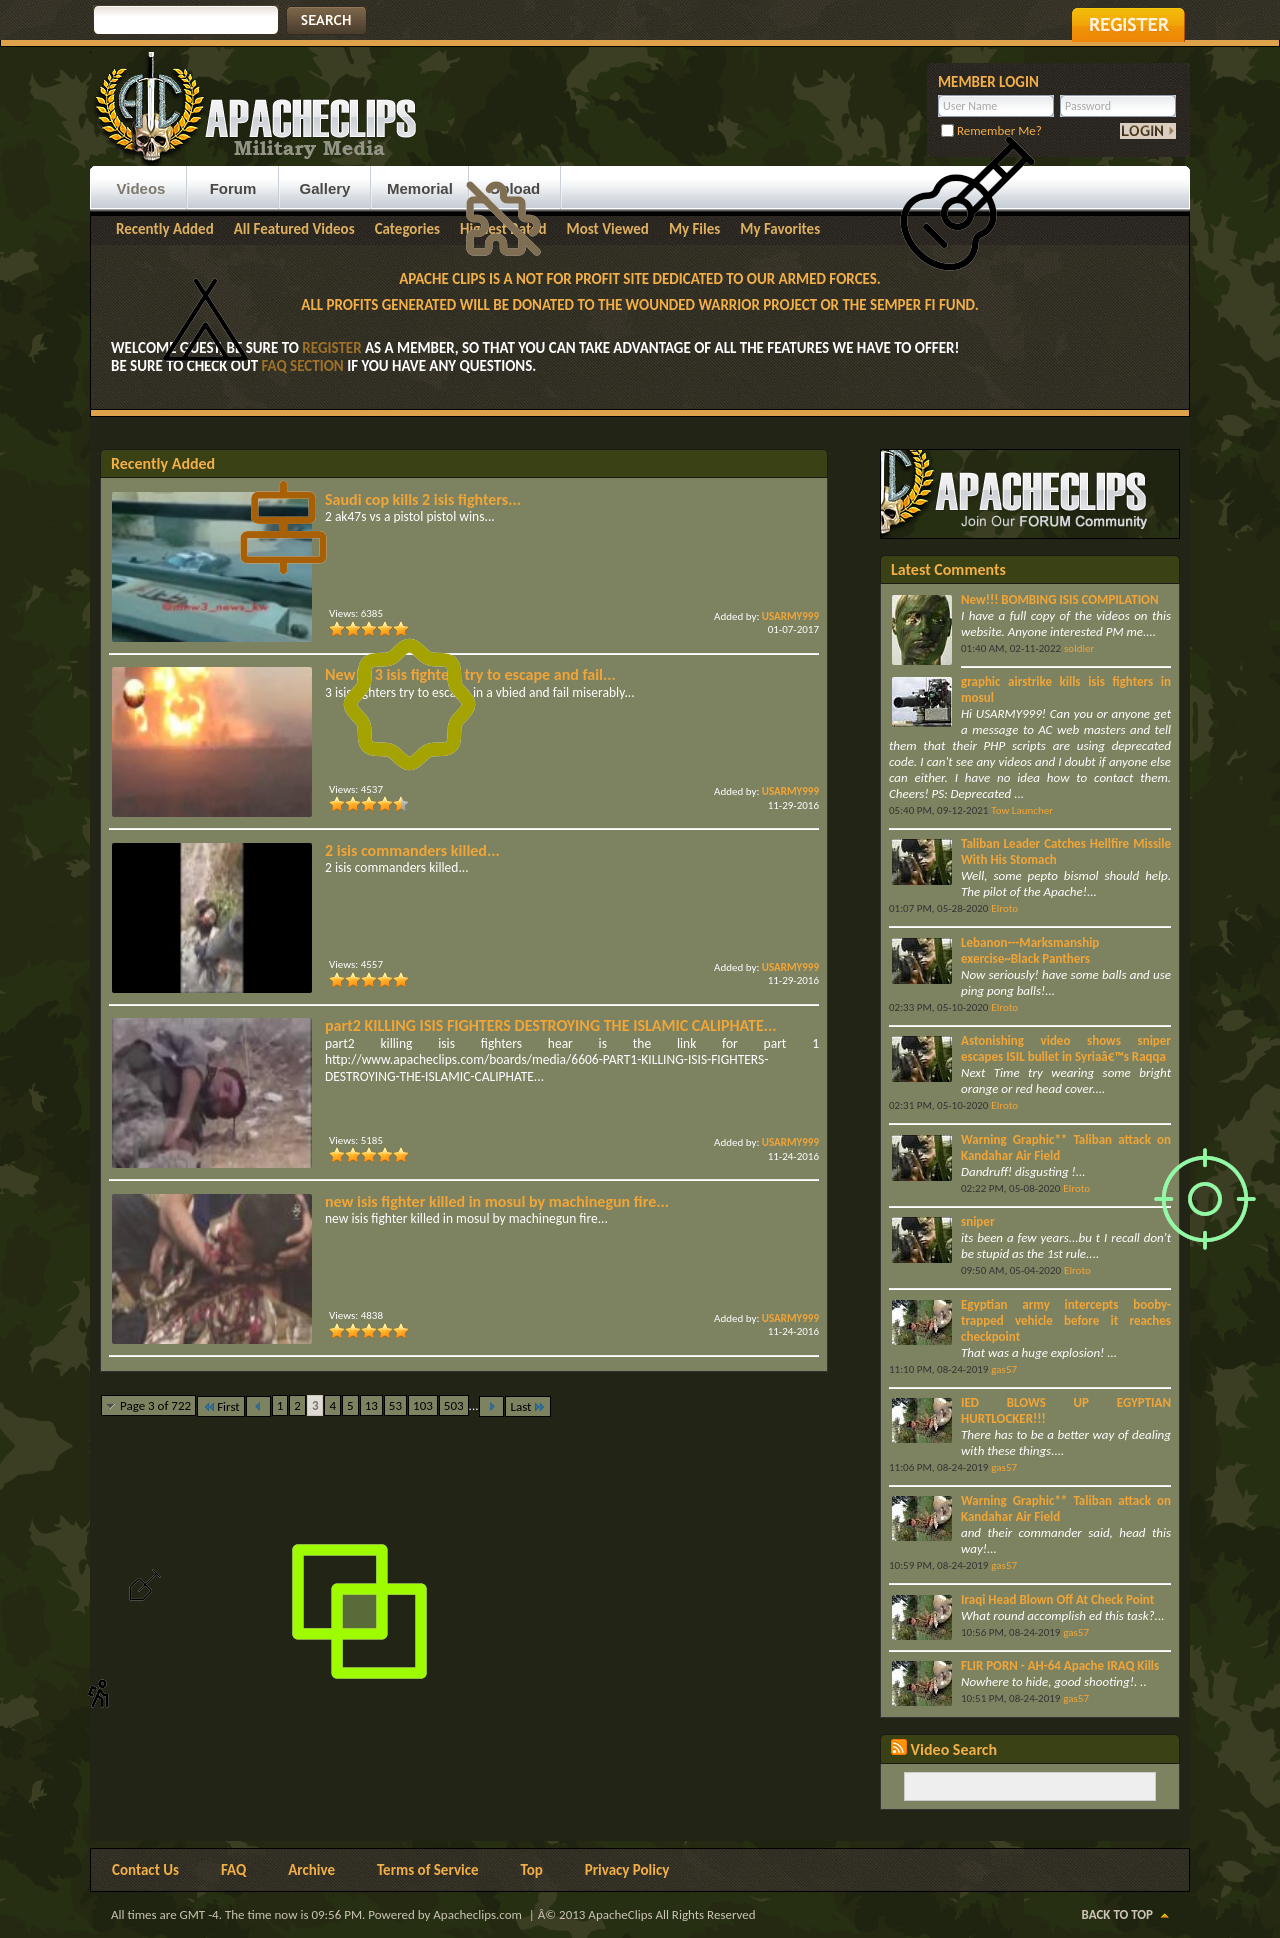  Describe the element at coordinates (359, 1611) in the screenshot. I see `merge or intersect selected layers` at that location.